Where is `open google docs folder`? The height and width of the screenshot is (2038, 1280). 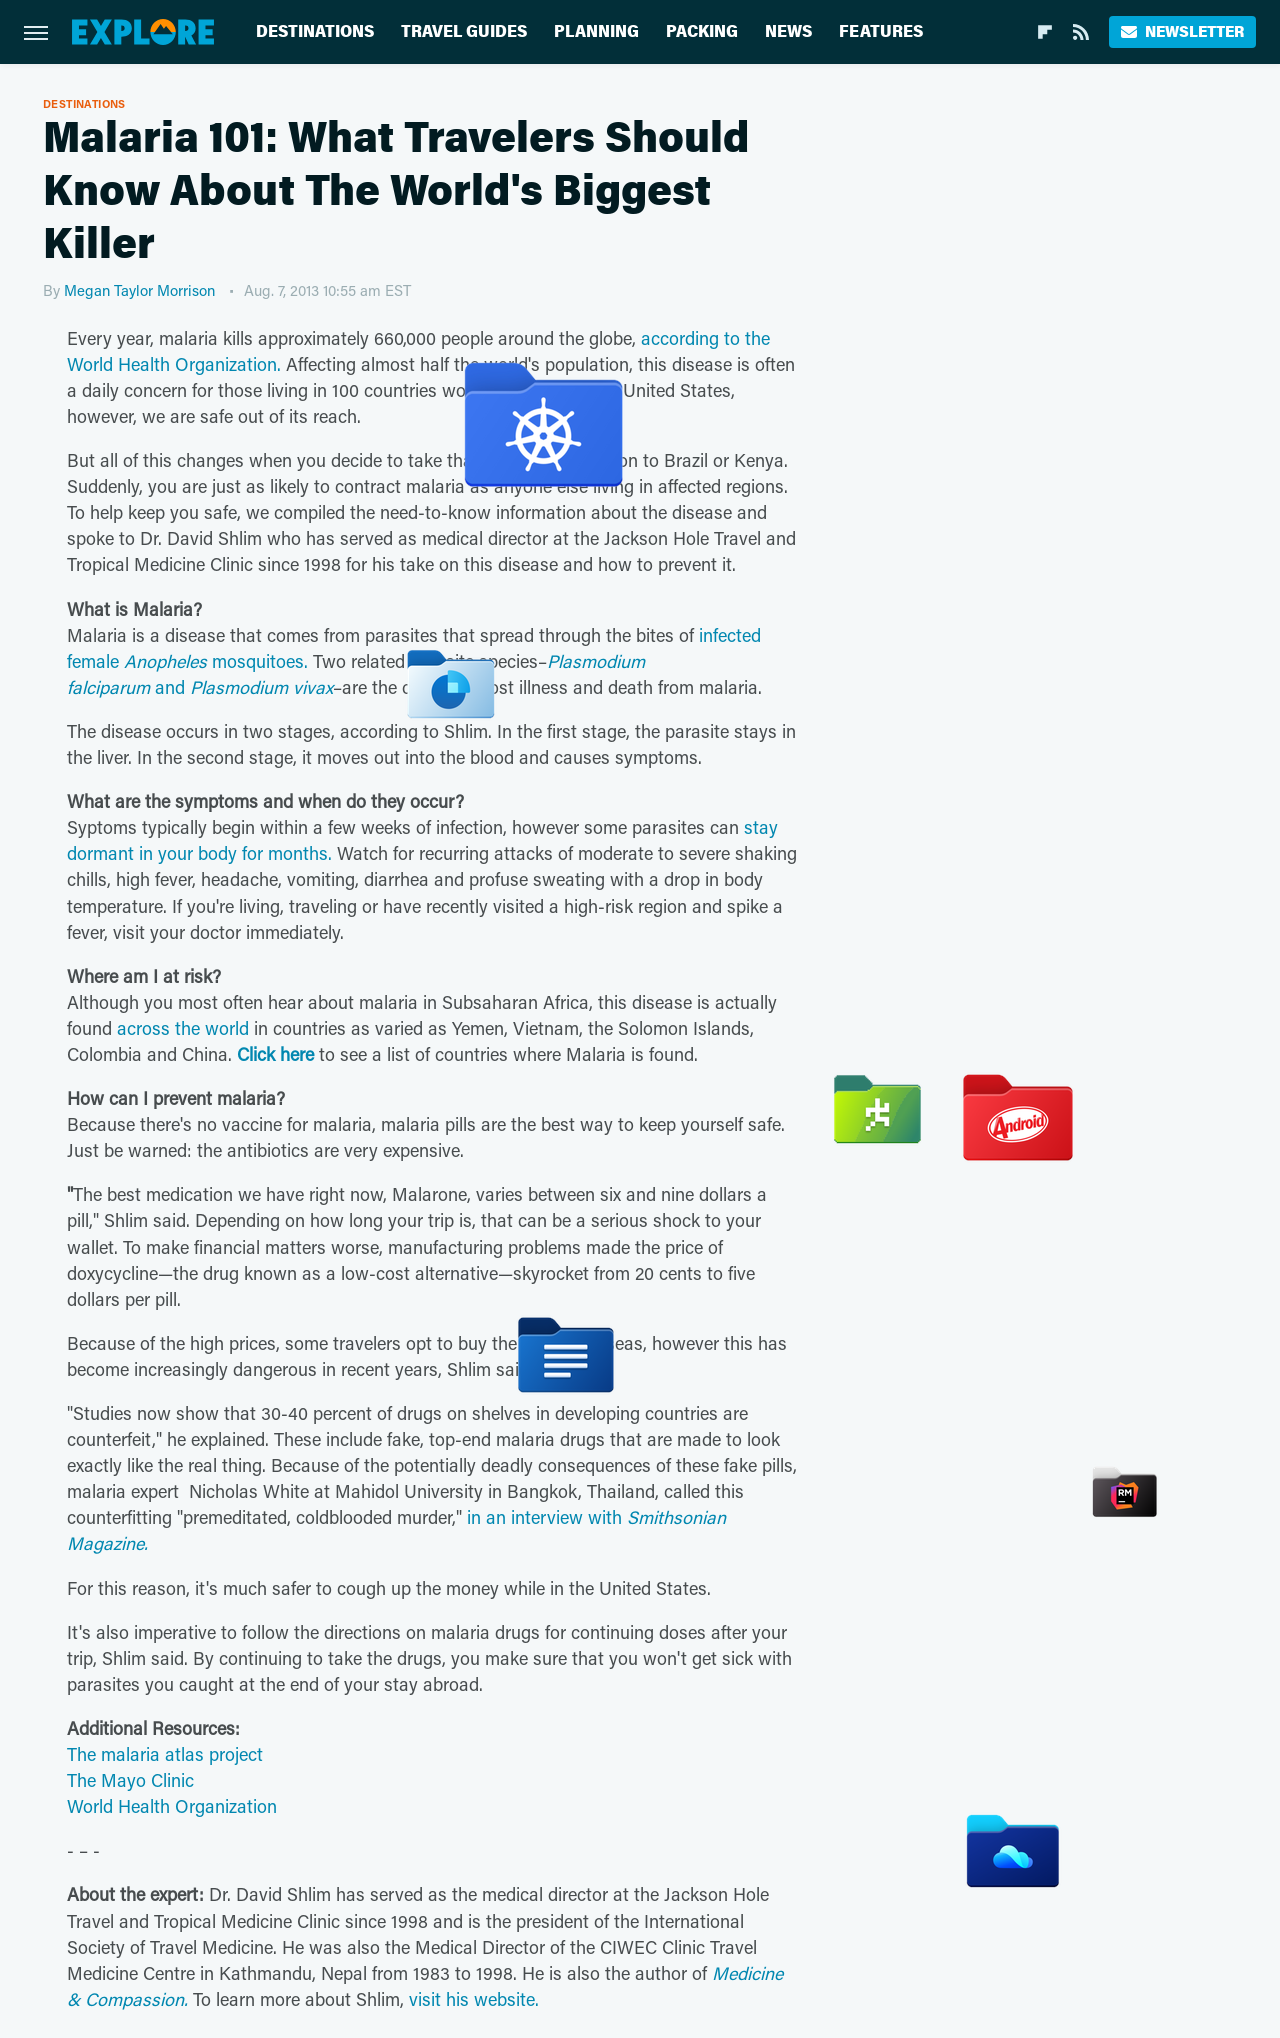 open google docs folder is located at coordinates (565, 1357).